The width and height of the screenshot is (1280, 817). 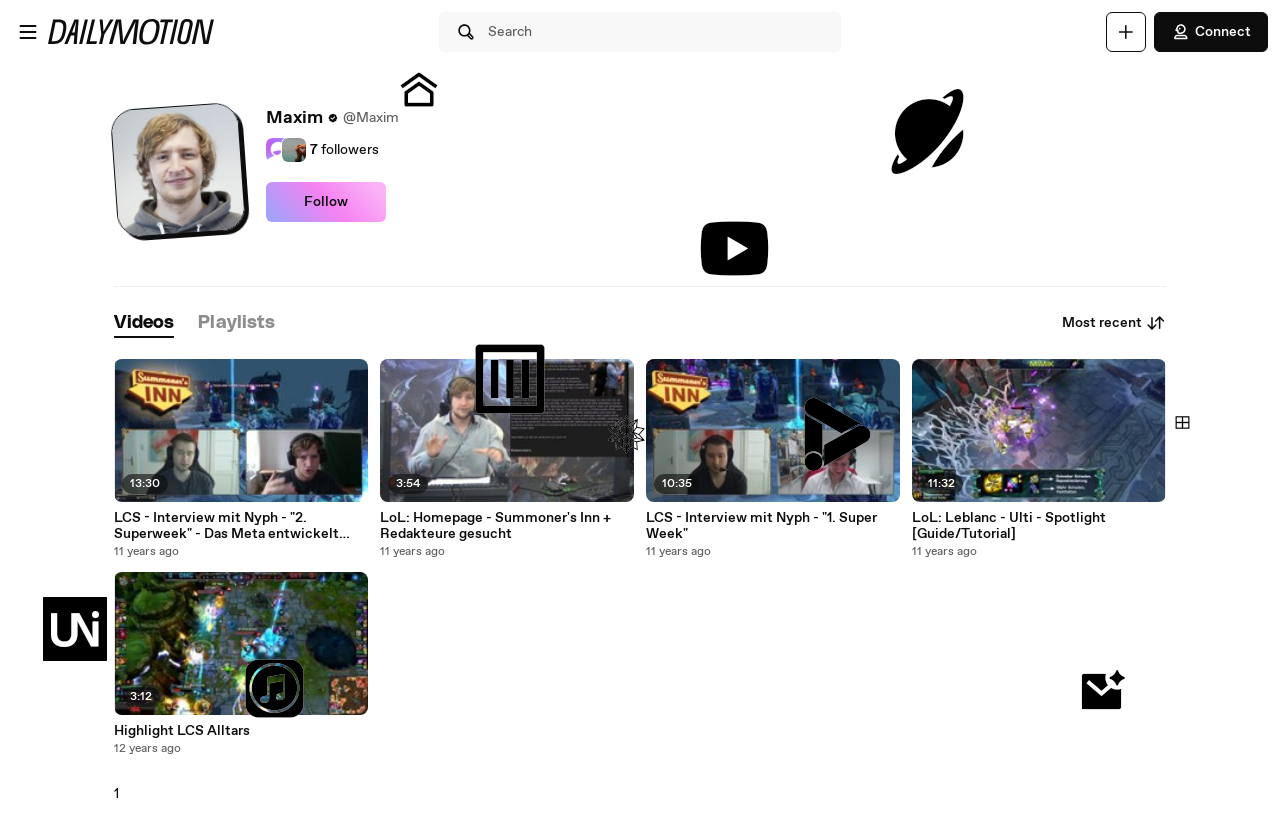 I want to click on Google Display & Video 360 app or service, so click(x=837, y=434).